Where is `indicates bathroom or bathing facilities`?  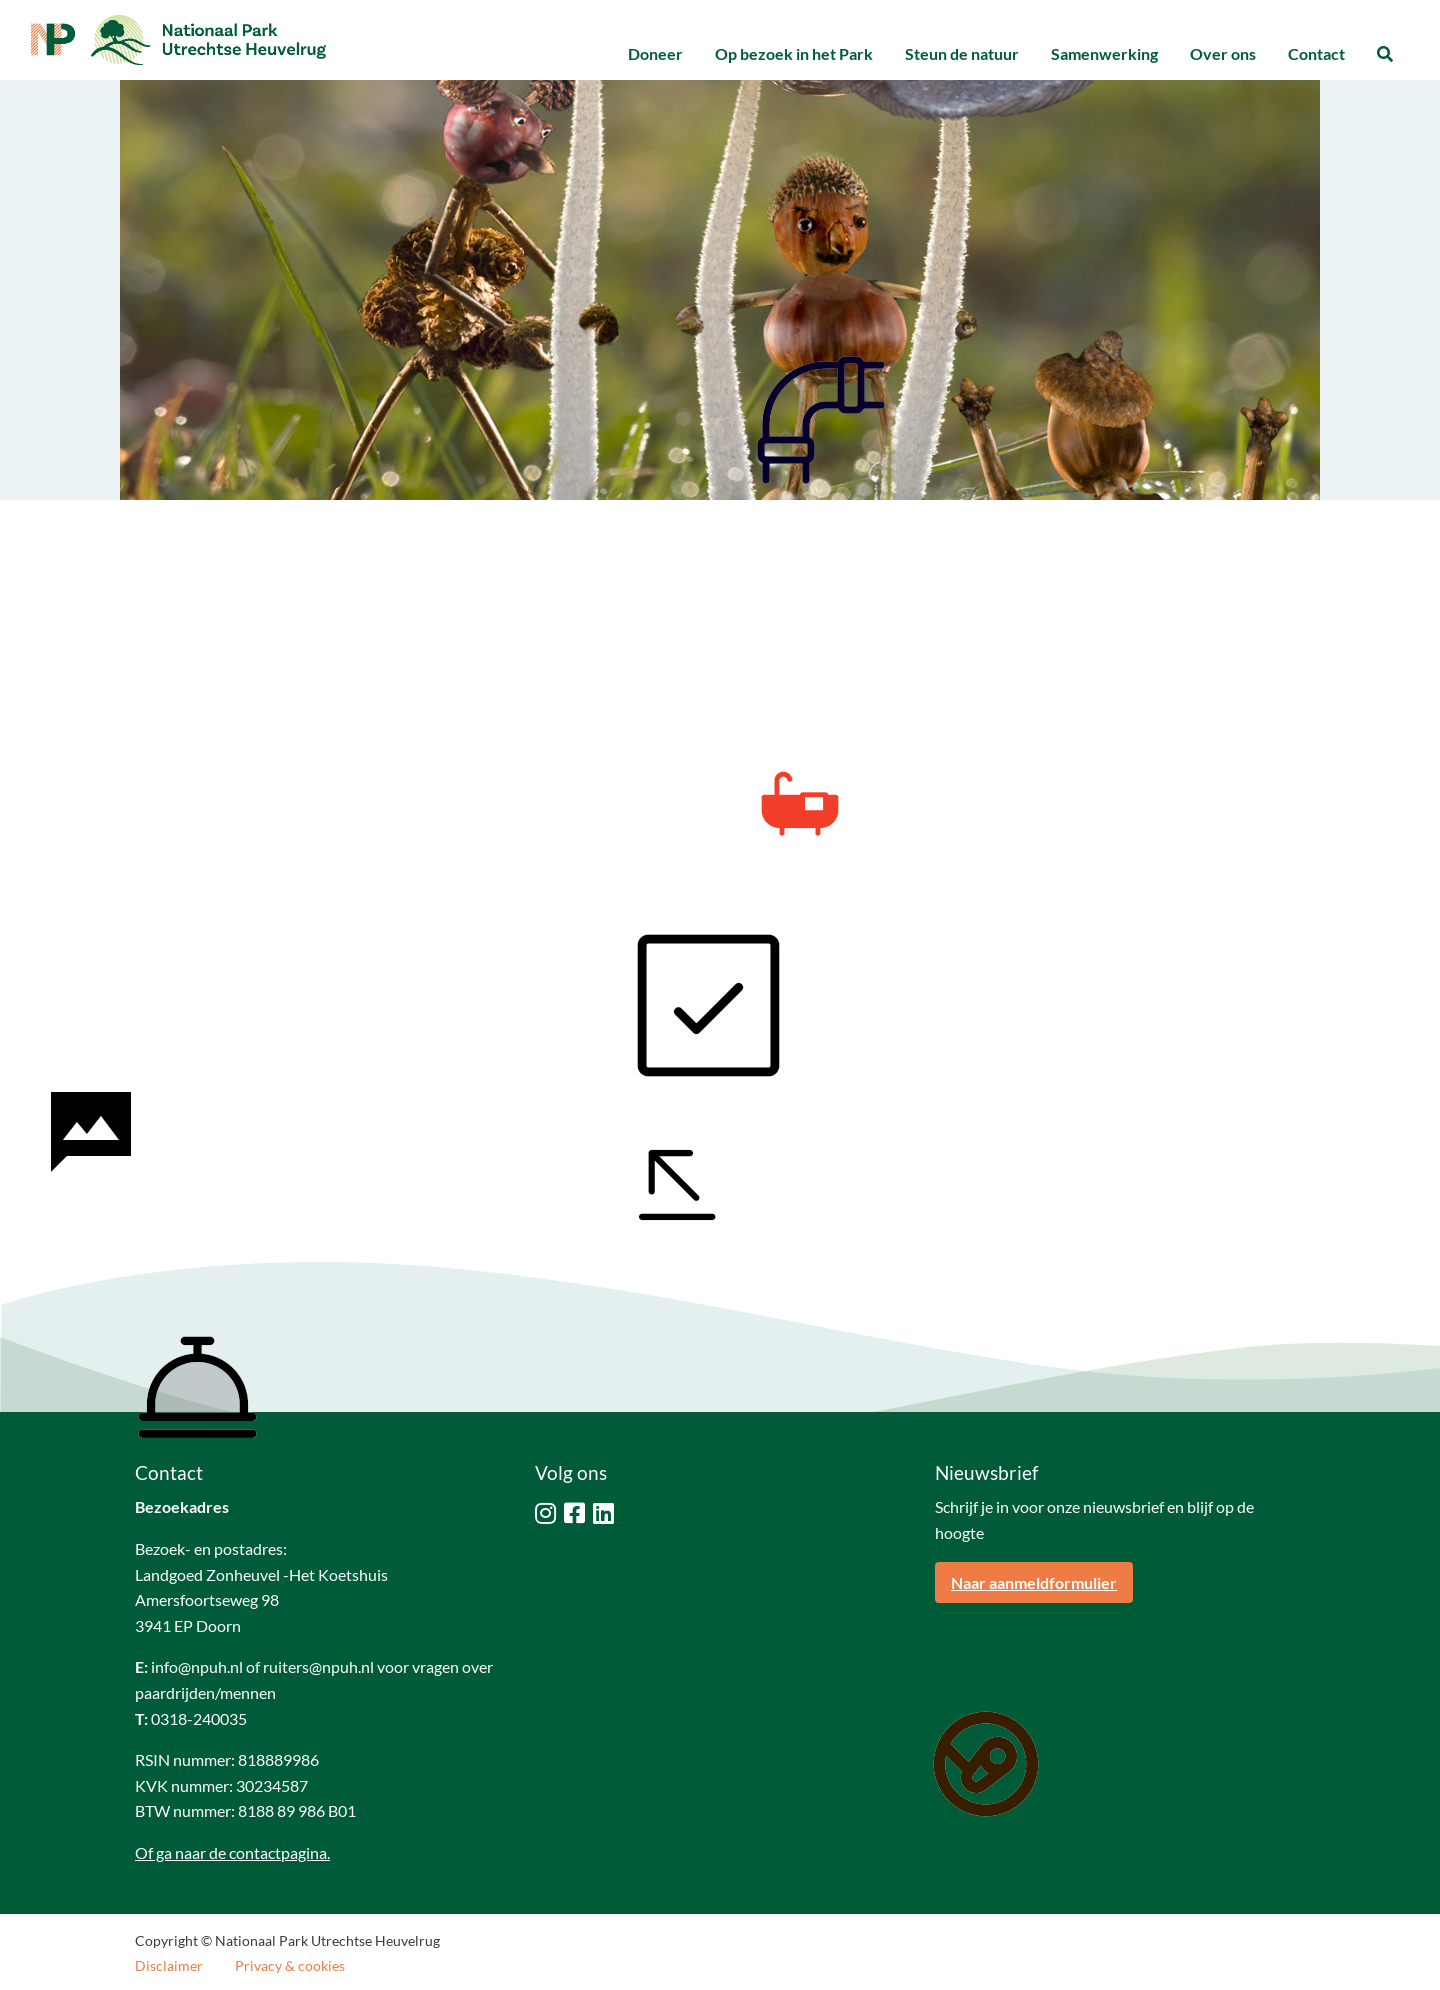 indicates bathroom or bathing facilities is located at coordinates (800, 805).